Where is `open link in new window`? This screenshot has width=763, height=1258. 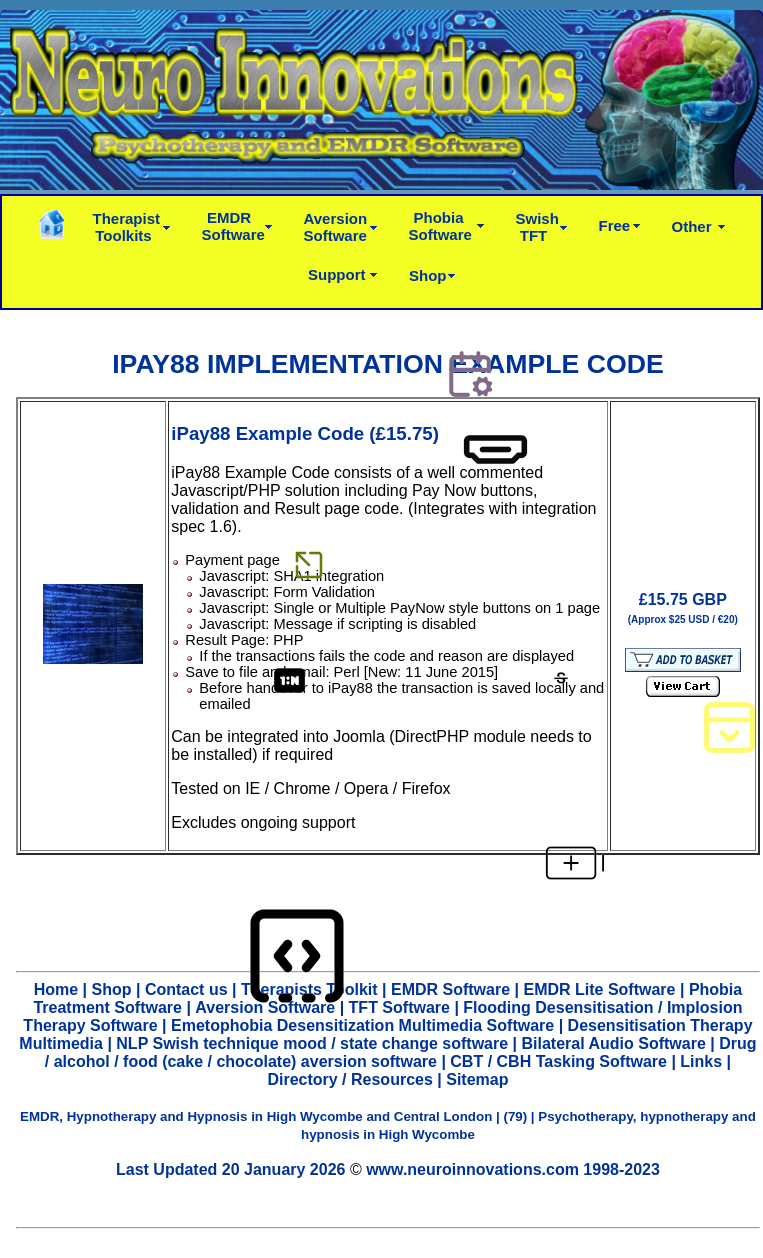 open link in new window is located at coordinates (309, 565).